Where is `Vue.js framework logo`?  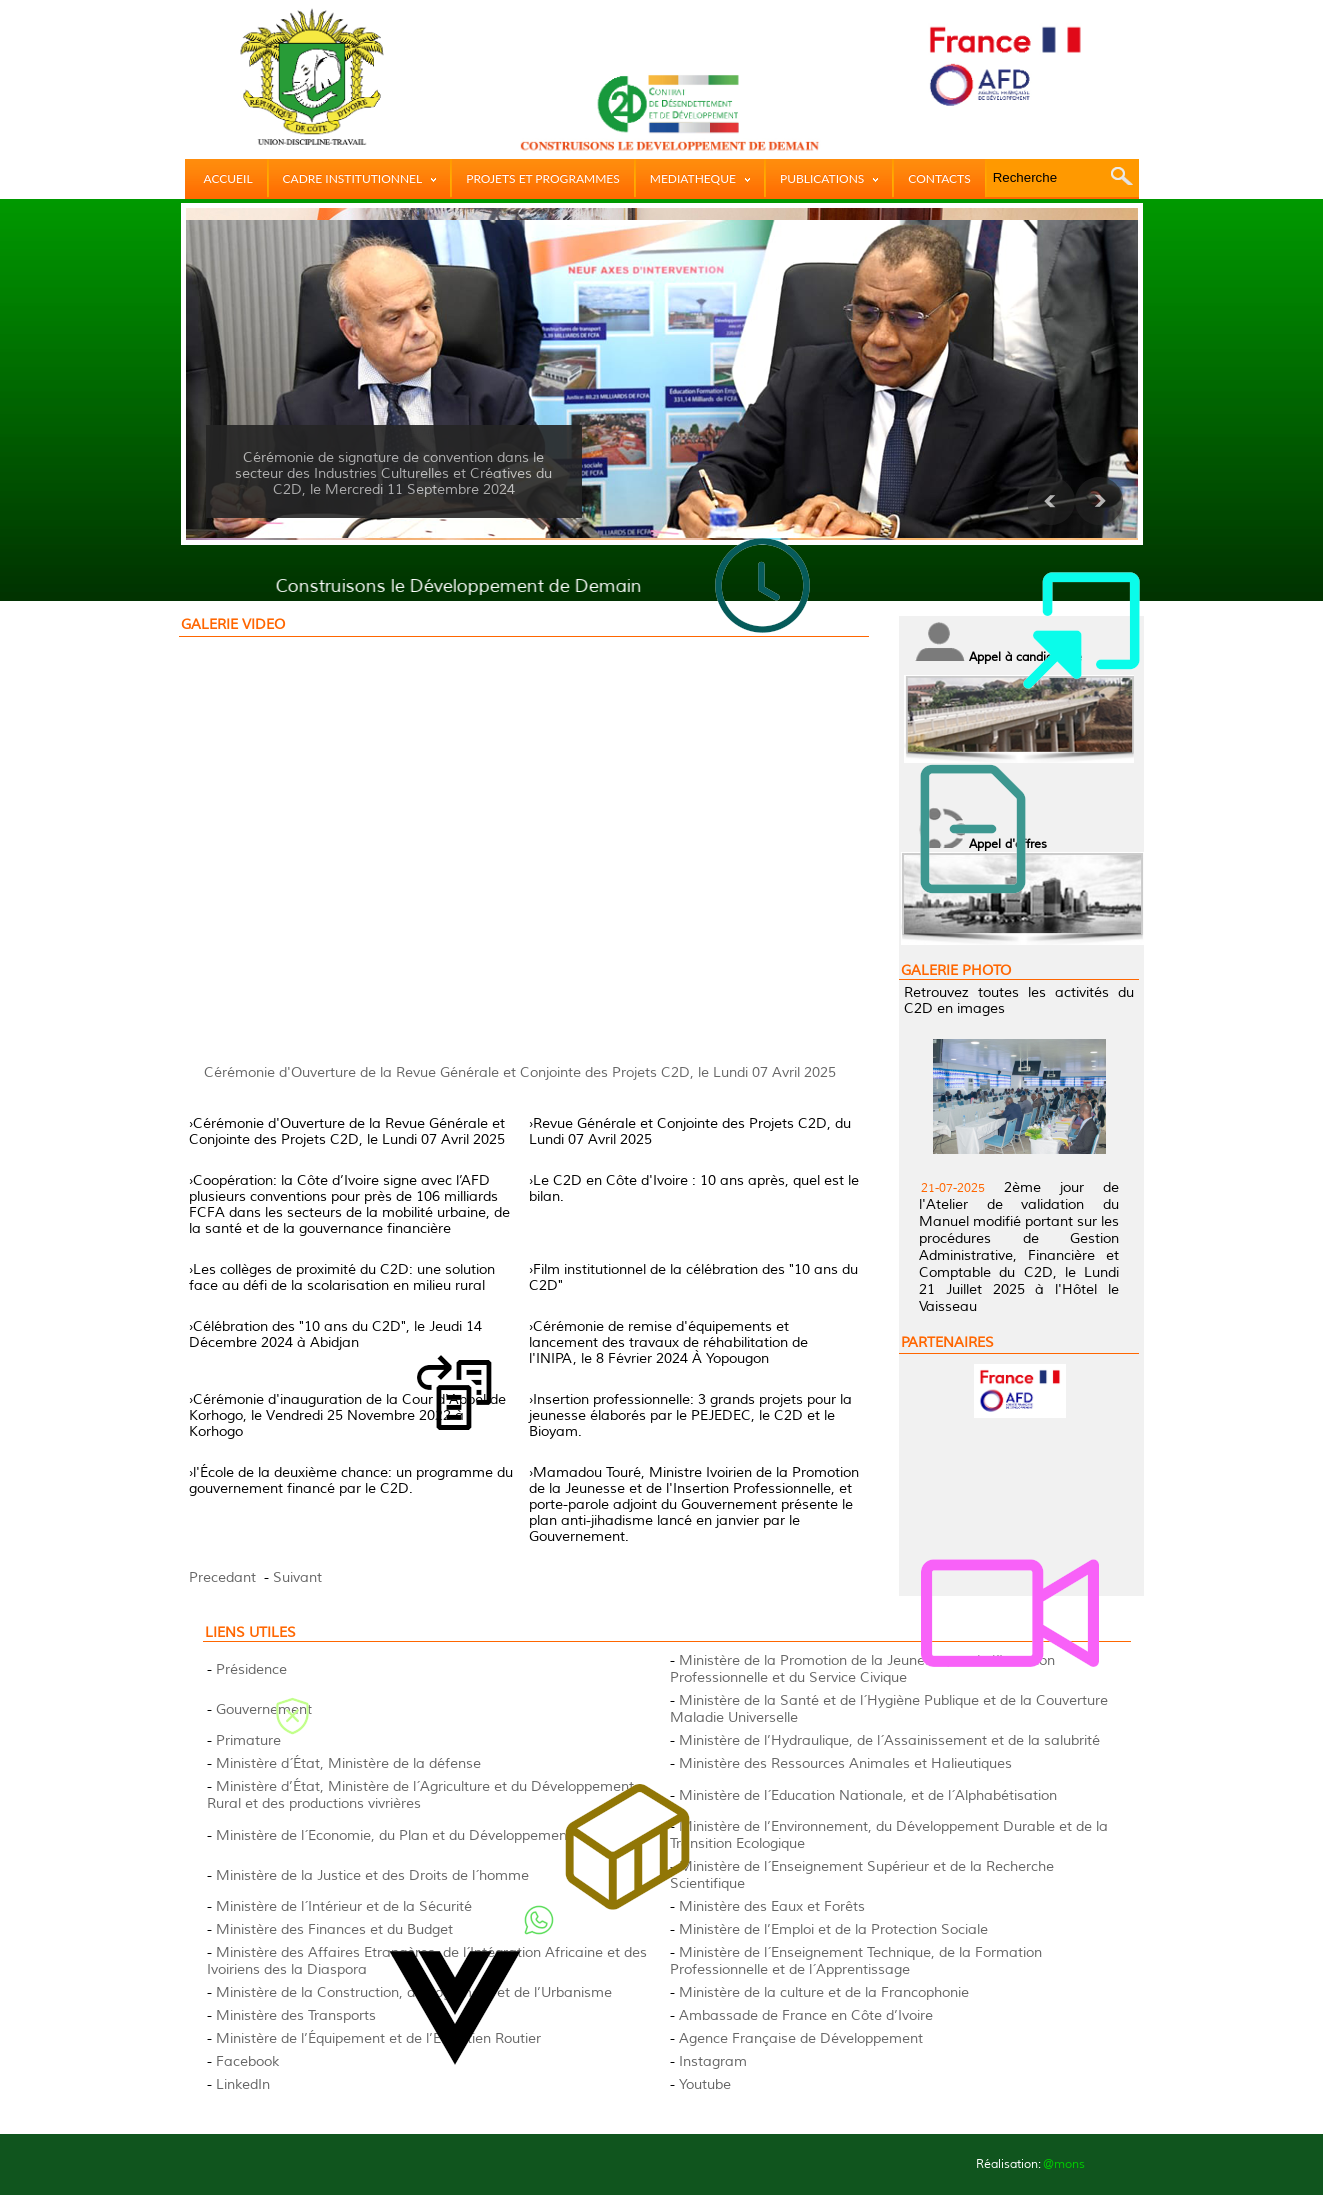 Vue.js framework logo is located at coordinates (455, 2008).